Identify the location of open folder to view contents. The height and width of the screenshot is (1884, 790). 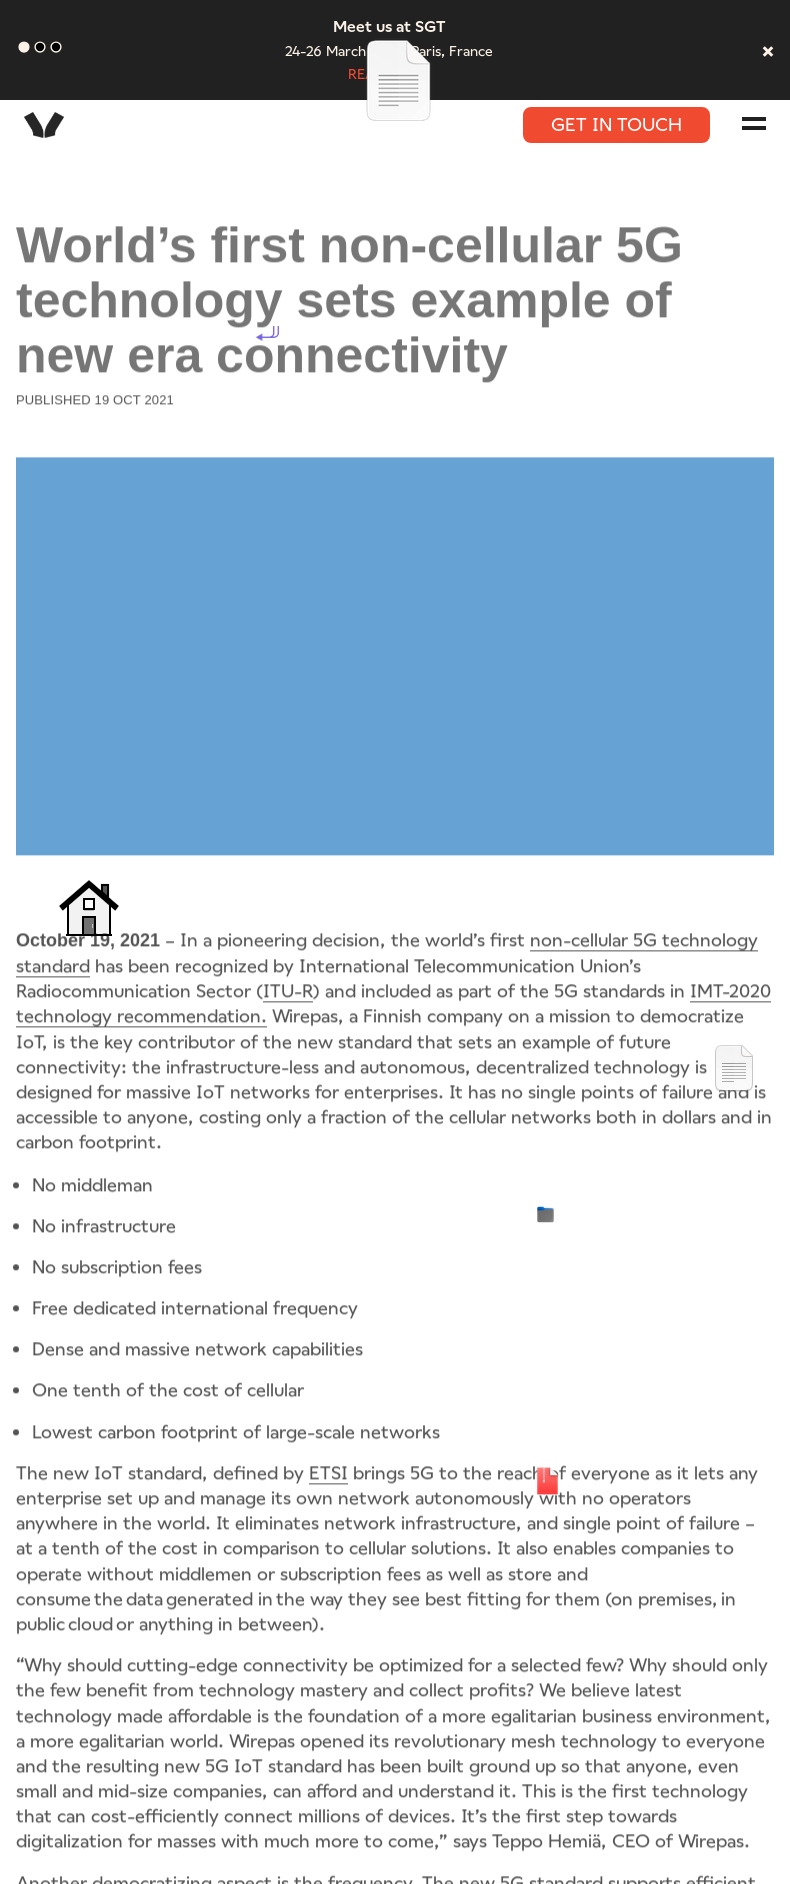
(545, 1214).